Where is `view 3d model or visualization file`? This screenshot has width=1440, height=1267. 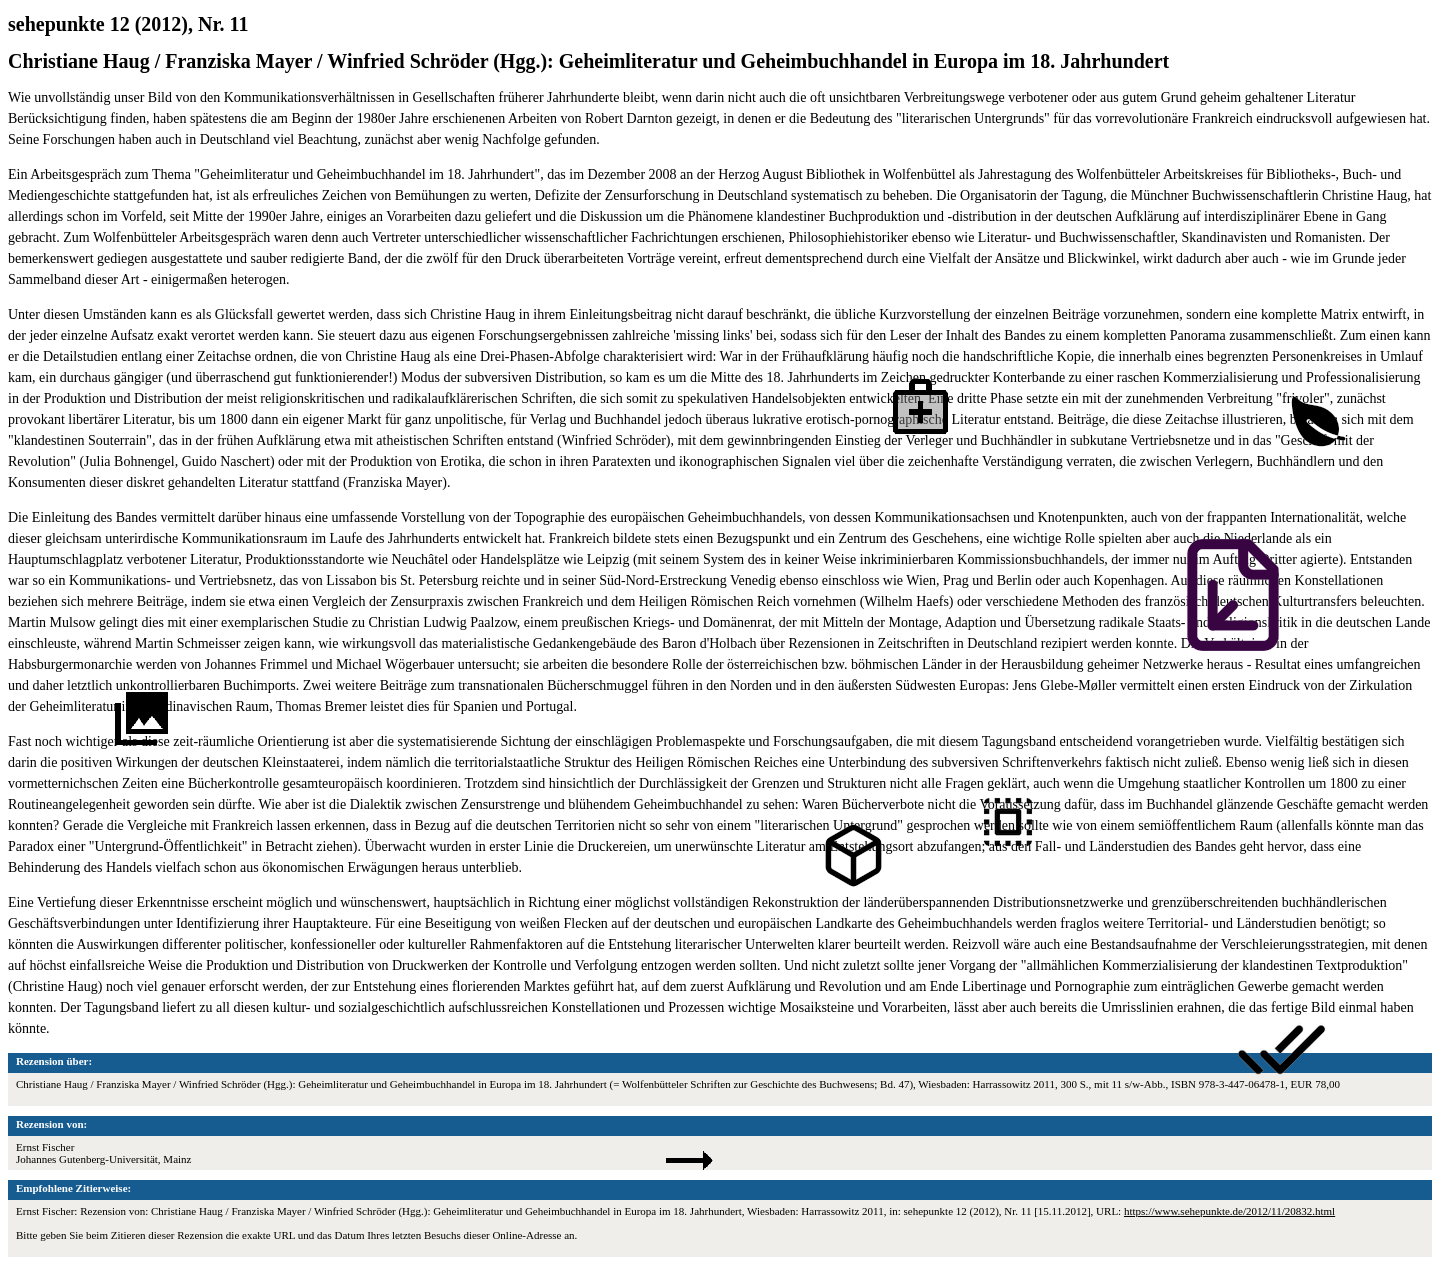 view 3d model or visualization file is located at coordinates (1233, 595).